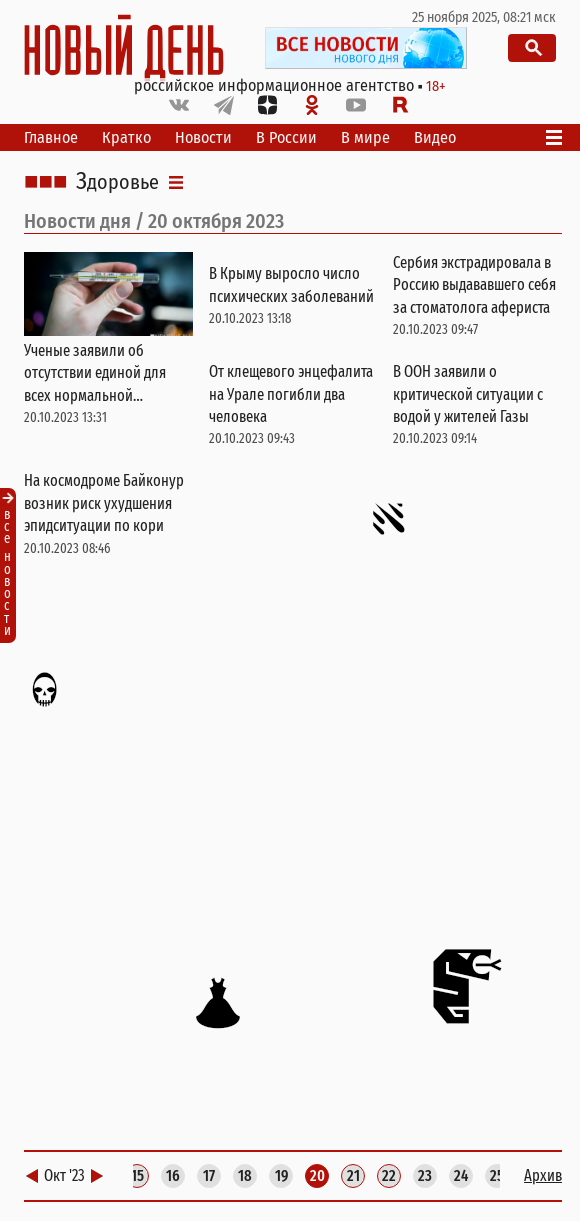 Image resolution: width=580 pixels, height=1221 pixels. What do you see at coordinates (218, 1003) in the screenshot?
I see `select a dress or clothing item` at bounding box center [218, 1003].